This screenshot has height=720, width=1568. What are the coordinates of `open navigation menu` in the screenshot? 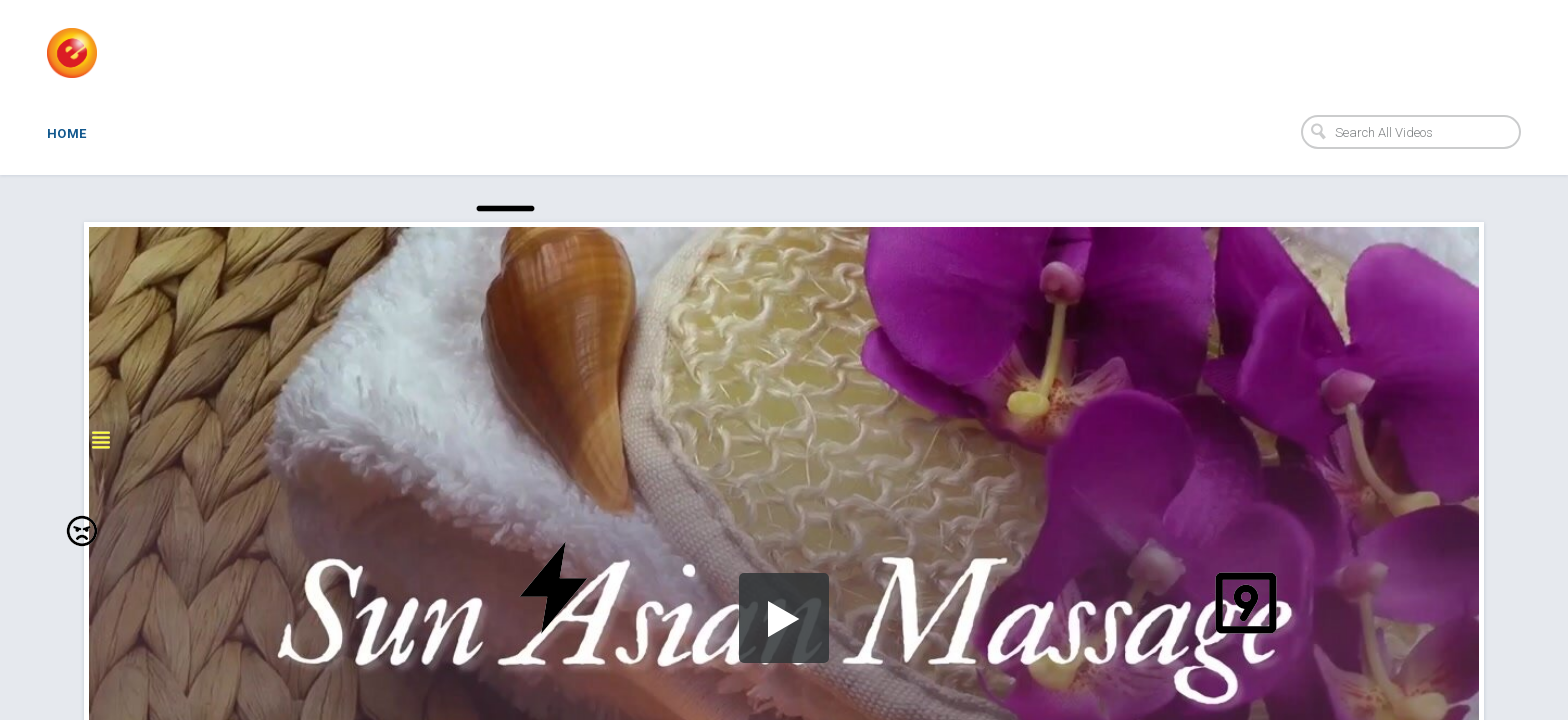 It's located at (101, 440).